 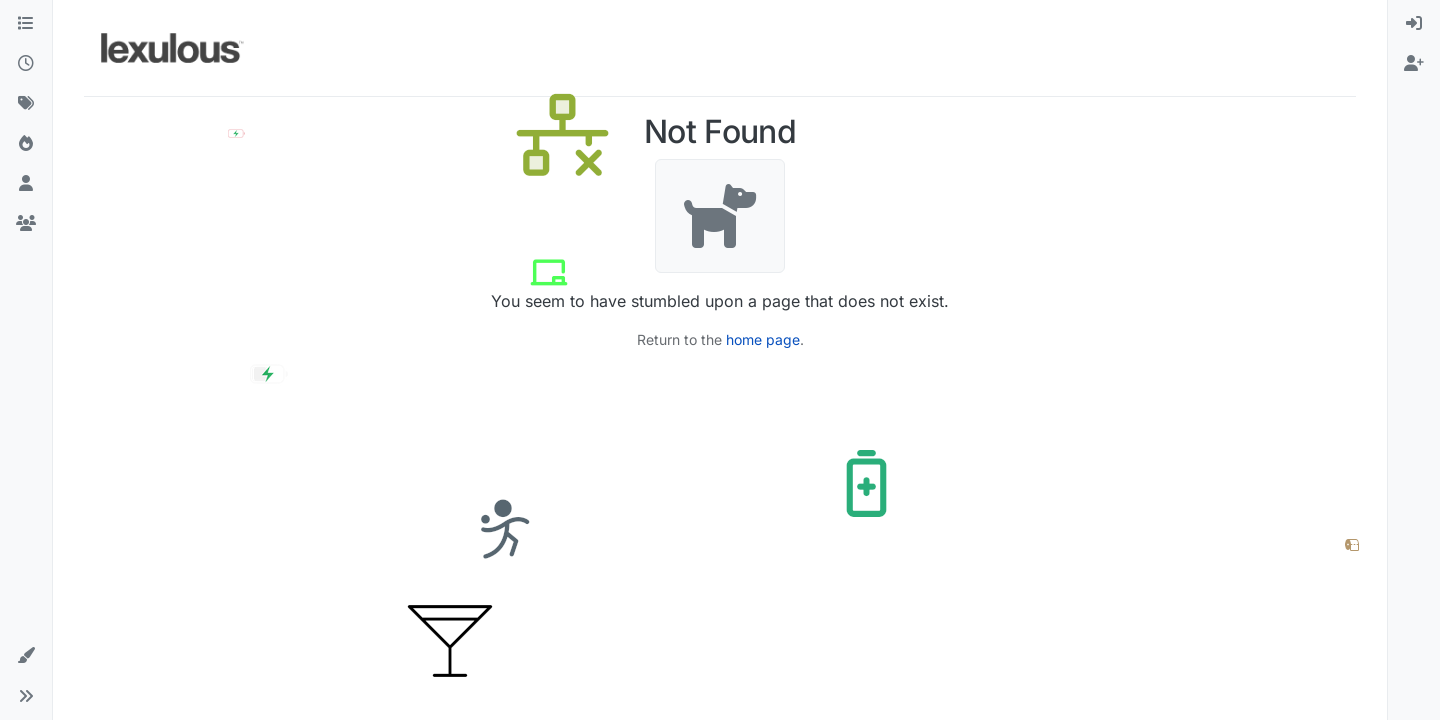 I want to click on bathroom or restroom location indicator, so click(x=1352, y=545).